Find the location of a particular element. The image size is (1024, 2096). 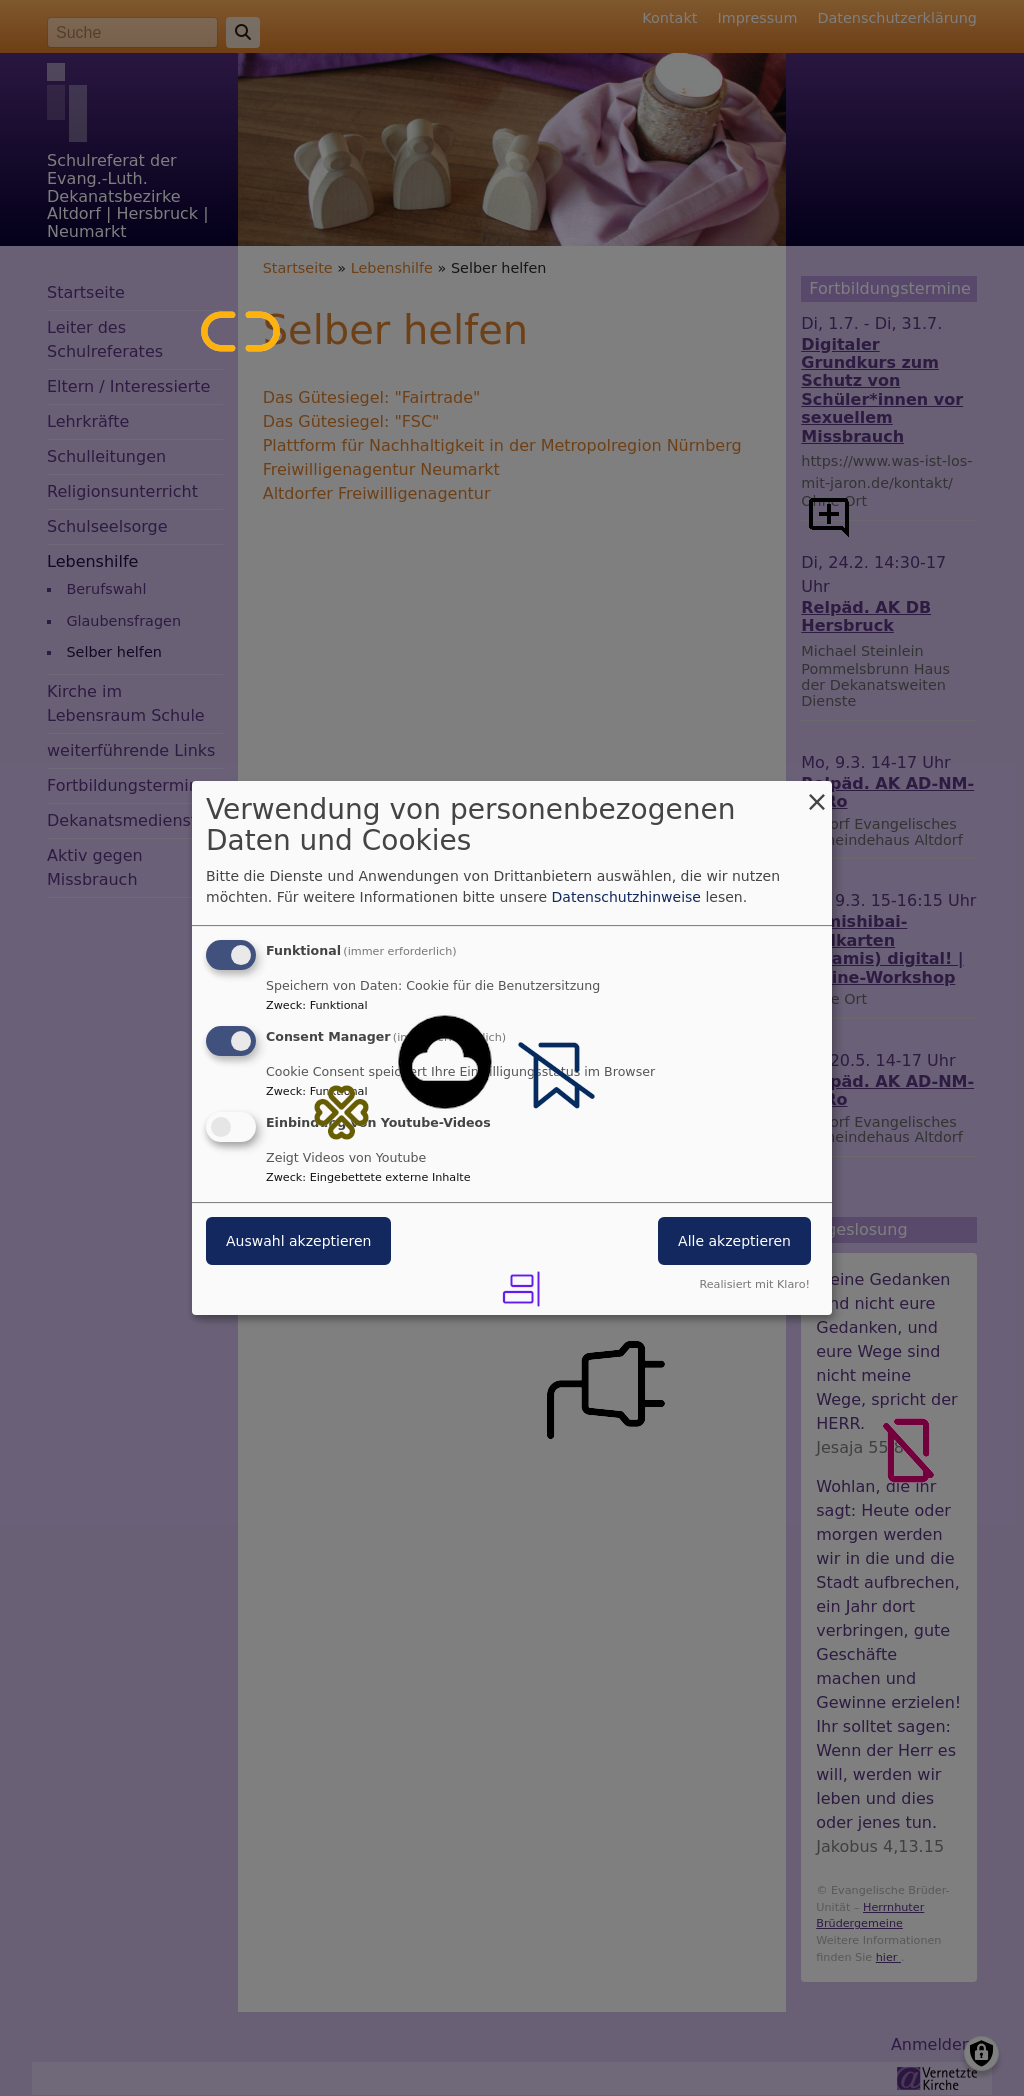

disconnect or remove a linked account is located at coordinates (240, 331).